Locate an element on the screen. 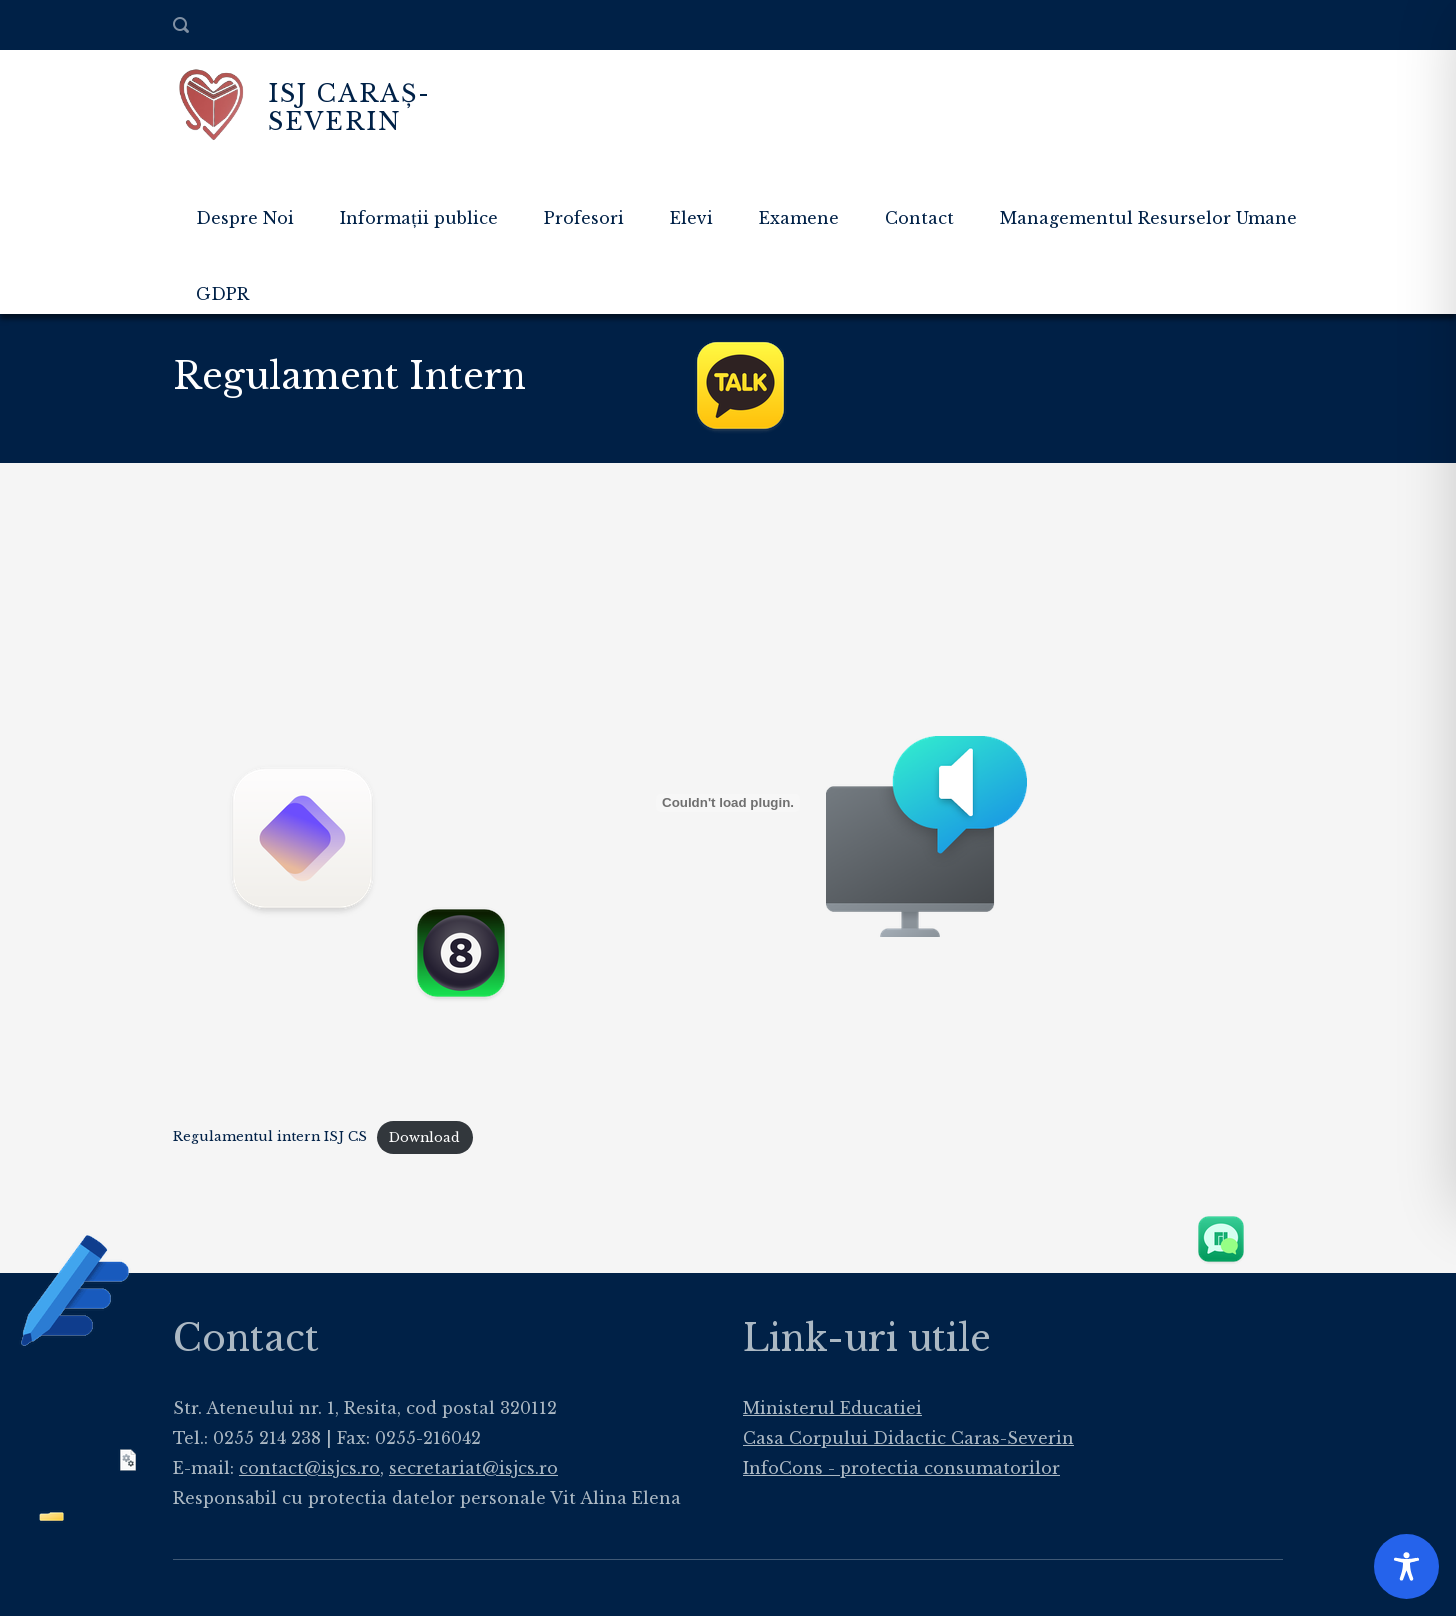 This screenshot has height=1616, width=1456. open proton pass password manager is located at coordinates (302, 838).